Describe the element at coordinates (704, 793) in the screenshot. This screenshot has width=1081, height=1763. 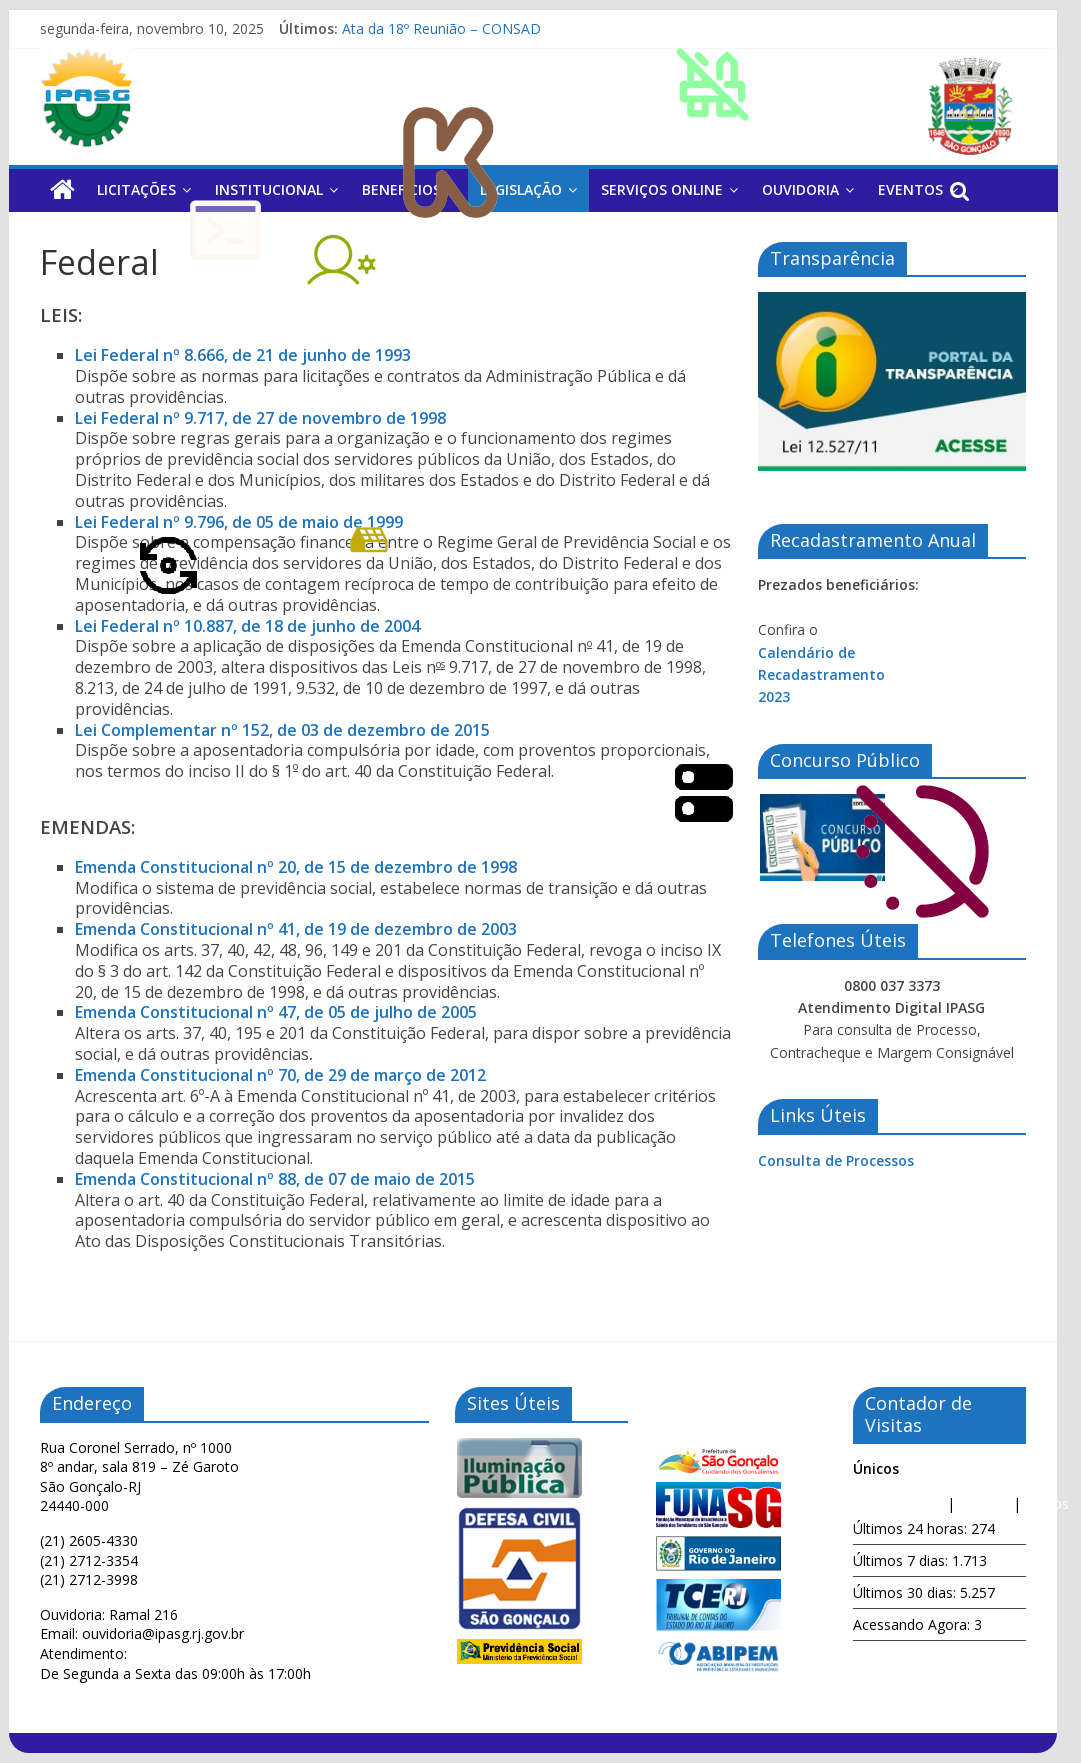
I see `access server or DNS settings` at that location.